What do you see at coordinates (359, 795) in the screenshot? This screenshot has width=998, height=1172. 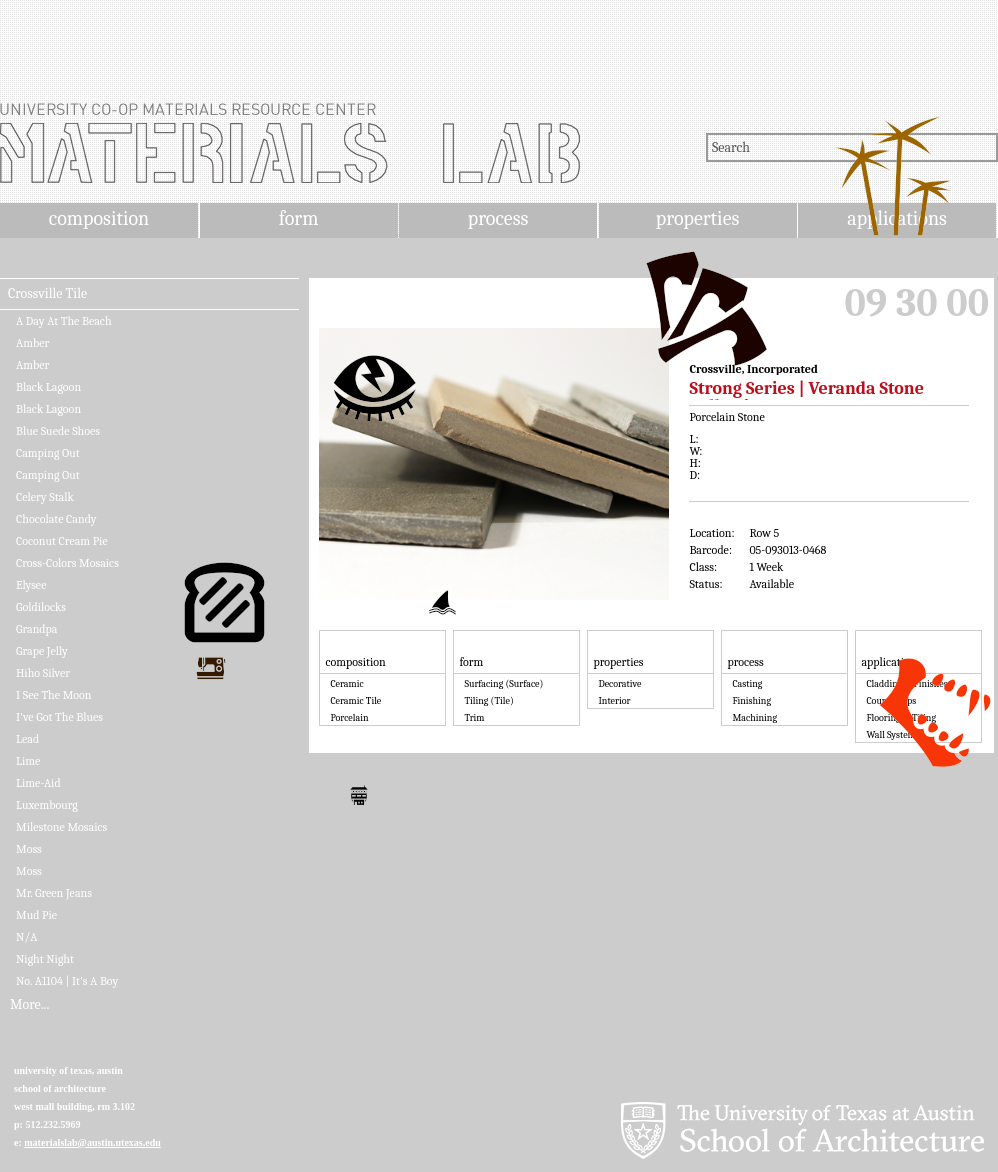 I see `access building or fortress in game` at bounding box center [359, 795].